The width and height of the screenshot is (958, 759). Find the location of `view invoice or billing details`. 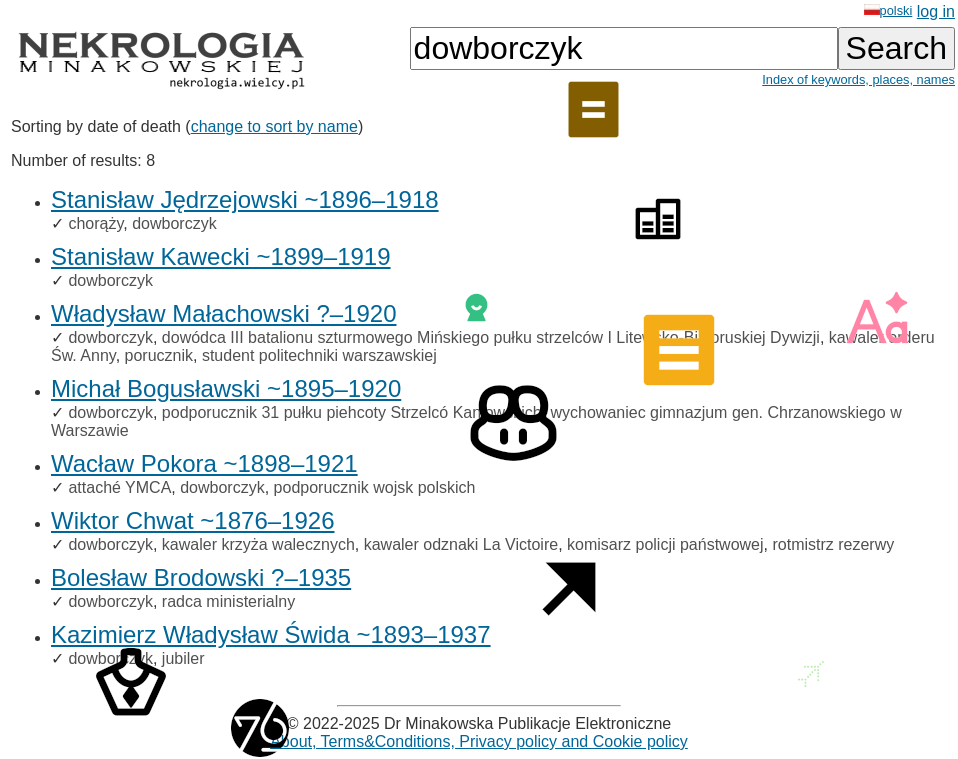

view invoice or billing details is located at coordinates (593, 109).